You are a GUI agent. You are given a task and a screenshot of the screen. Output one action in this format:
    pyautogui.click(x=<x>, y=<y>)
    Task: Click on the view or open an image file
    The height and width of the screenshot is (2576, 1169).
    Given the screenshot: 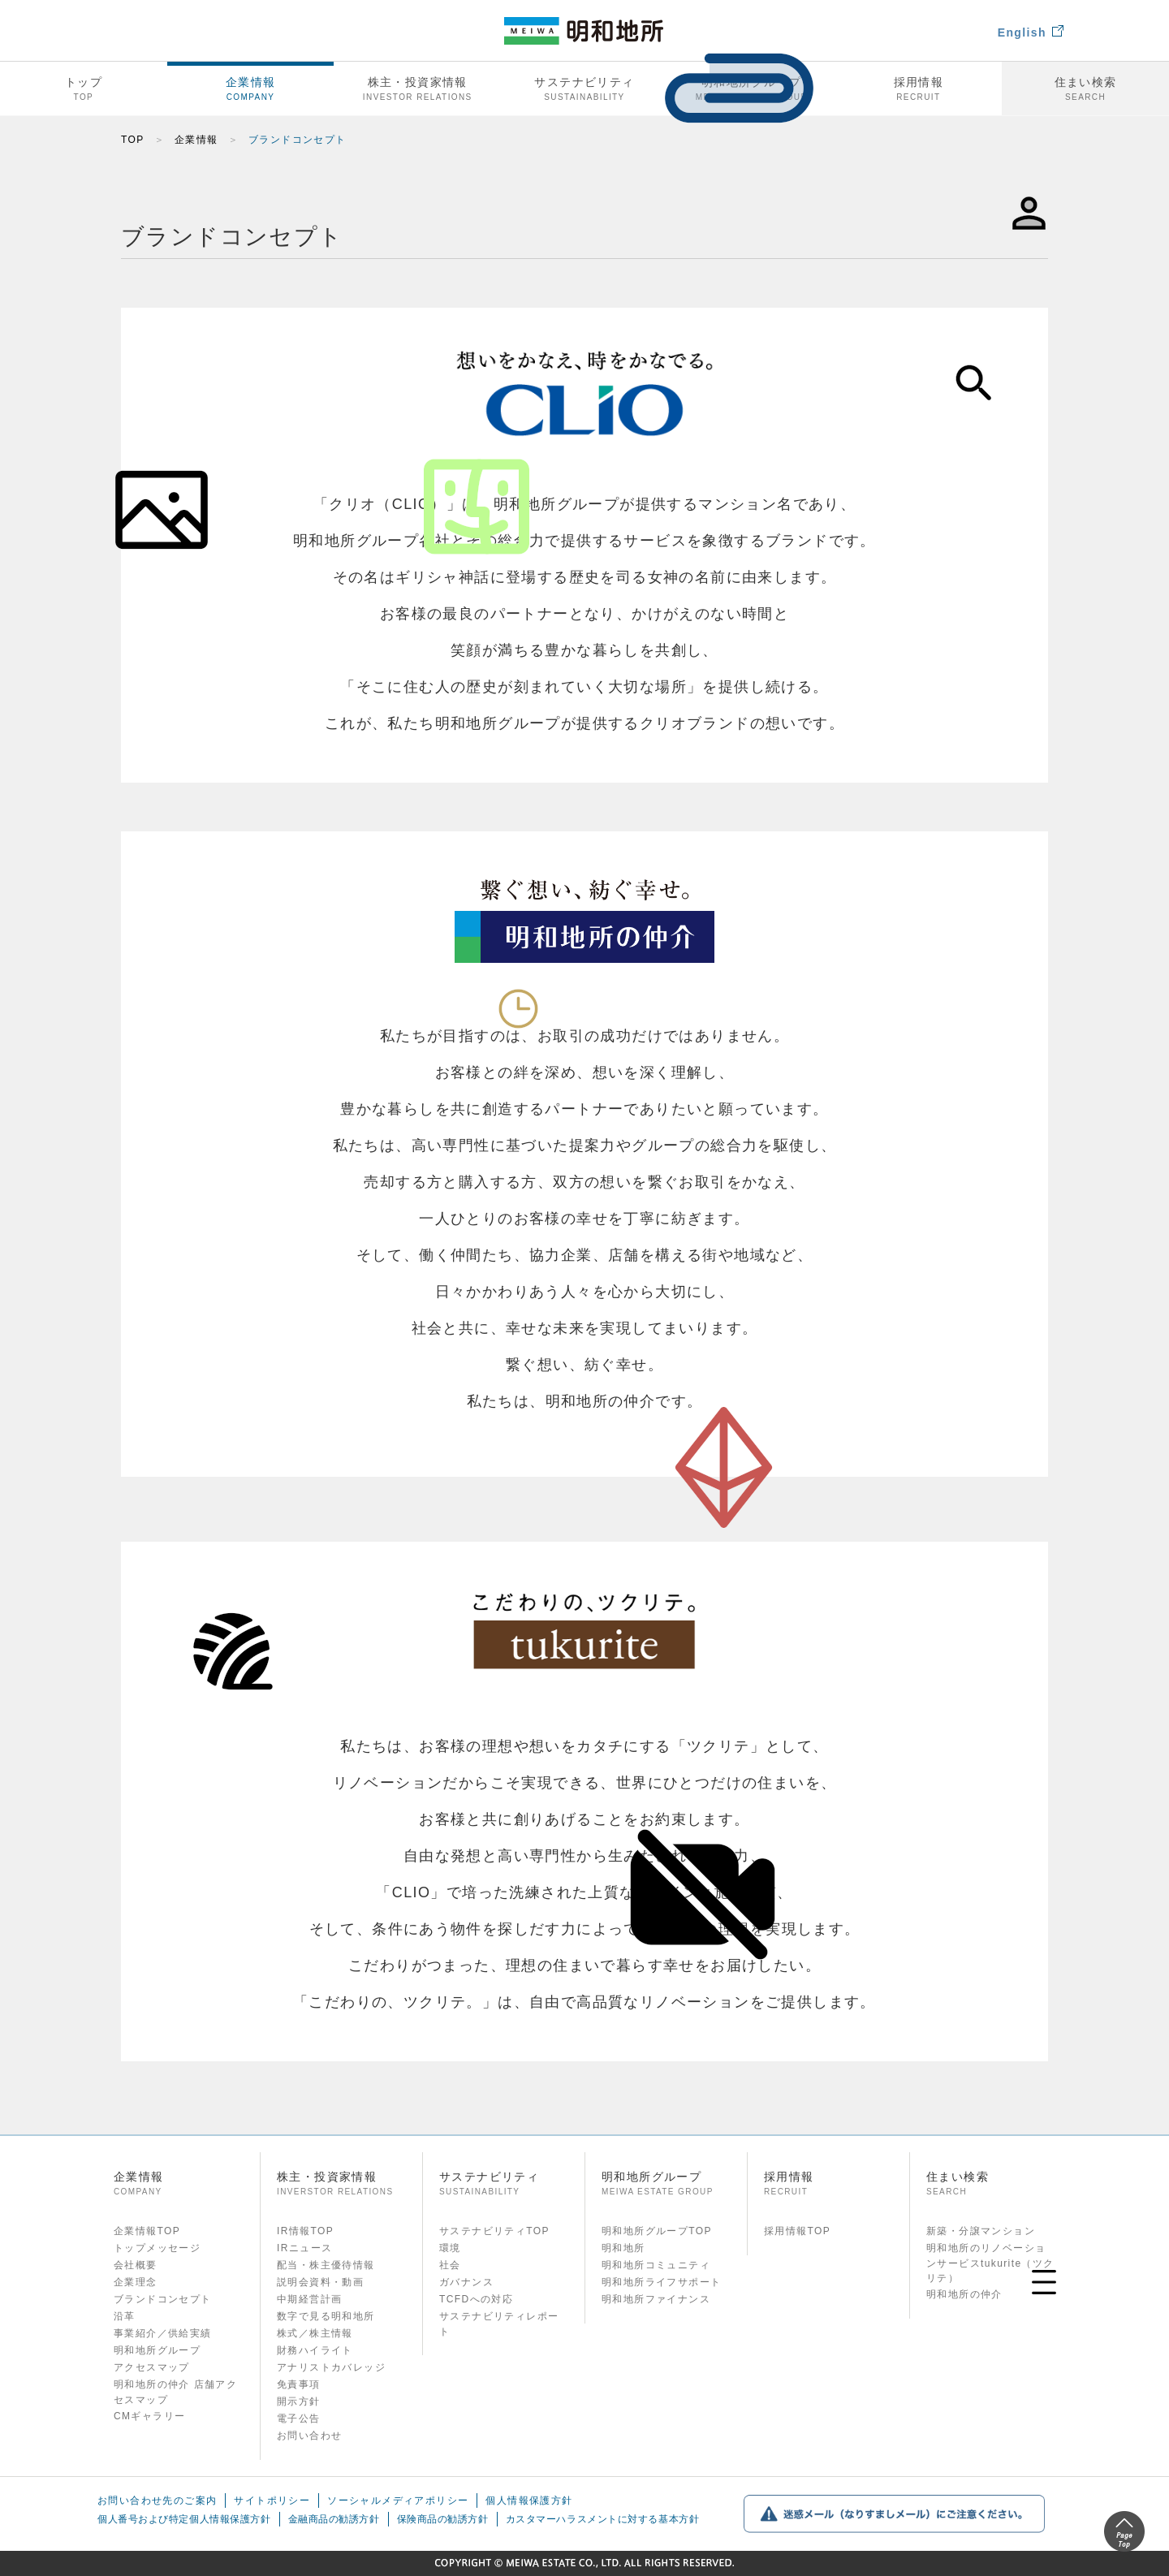 What is the action you would take?
    pyautogui.click(x=162, y=510)
    